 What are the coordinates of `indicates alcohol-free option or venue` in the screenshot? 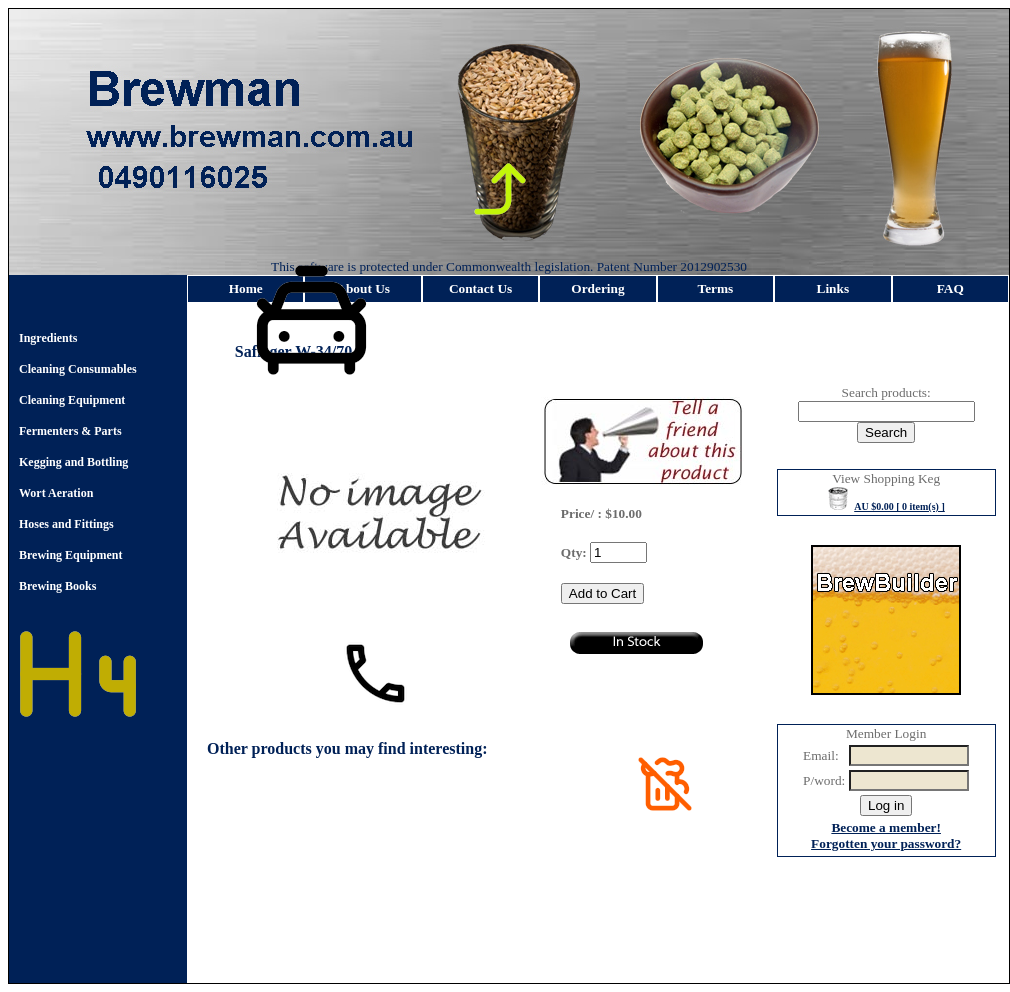 It's located at (665, 784).